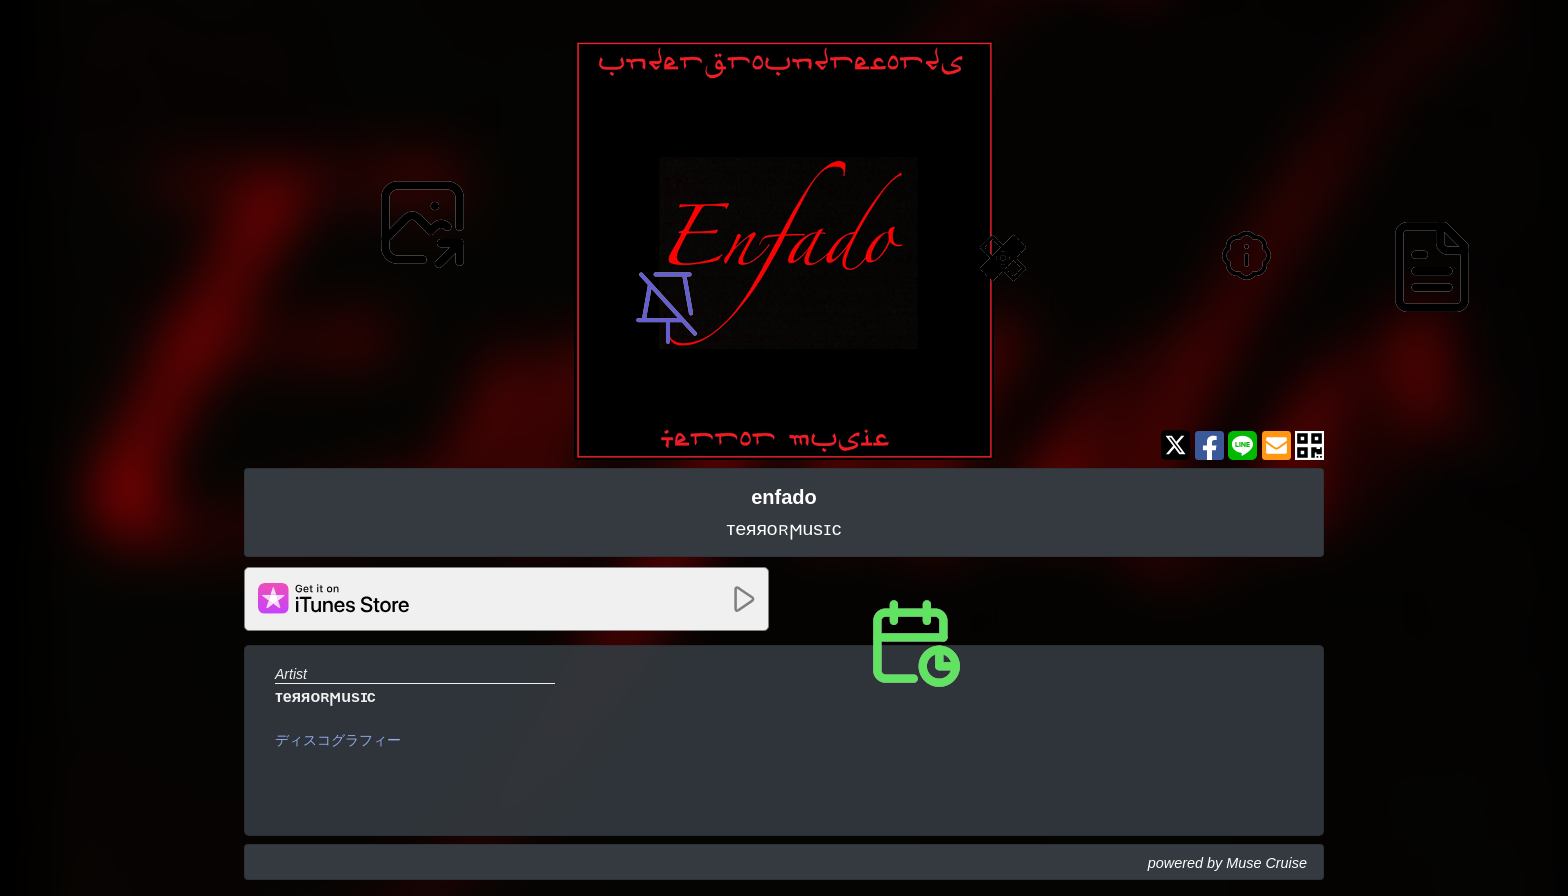  I want to click on apply healing or spot removal tool, so click(1003, 258).